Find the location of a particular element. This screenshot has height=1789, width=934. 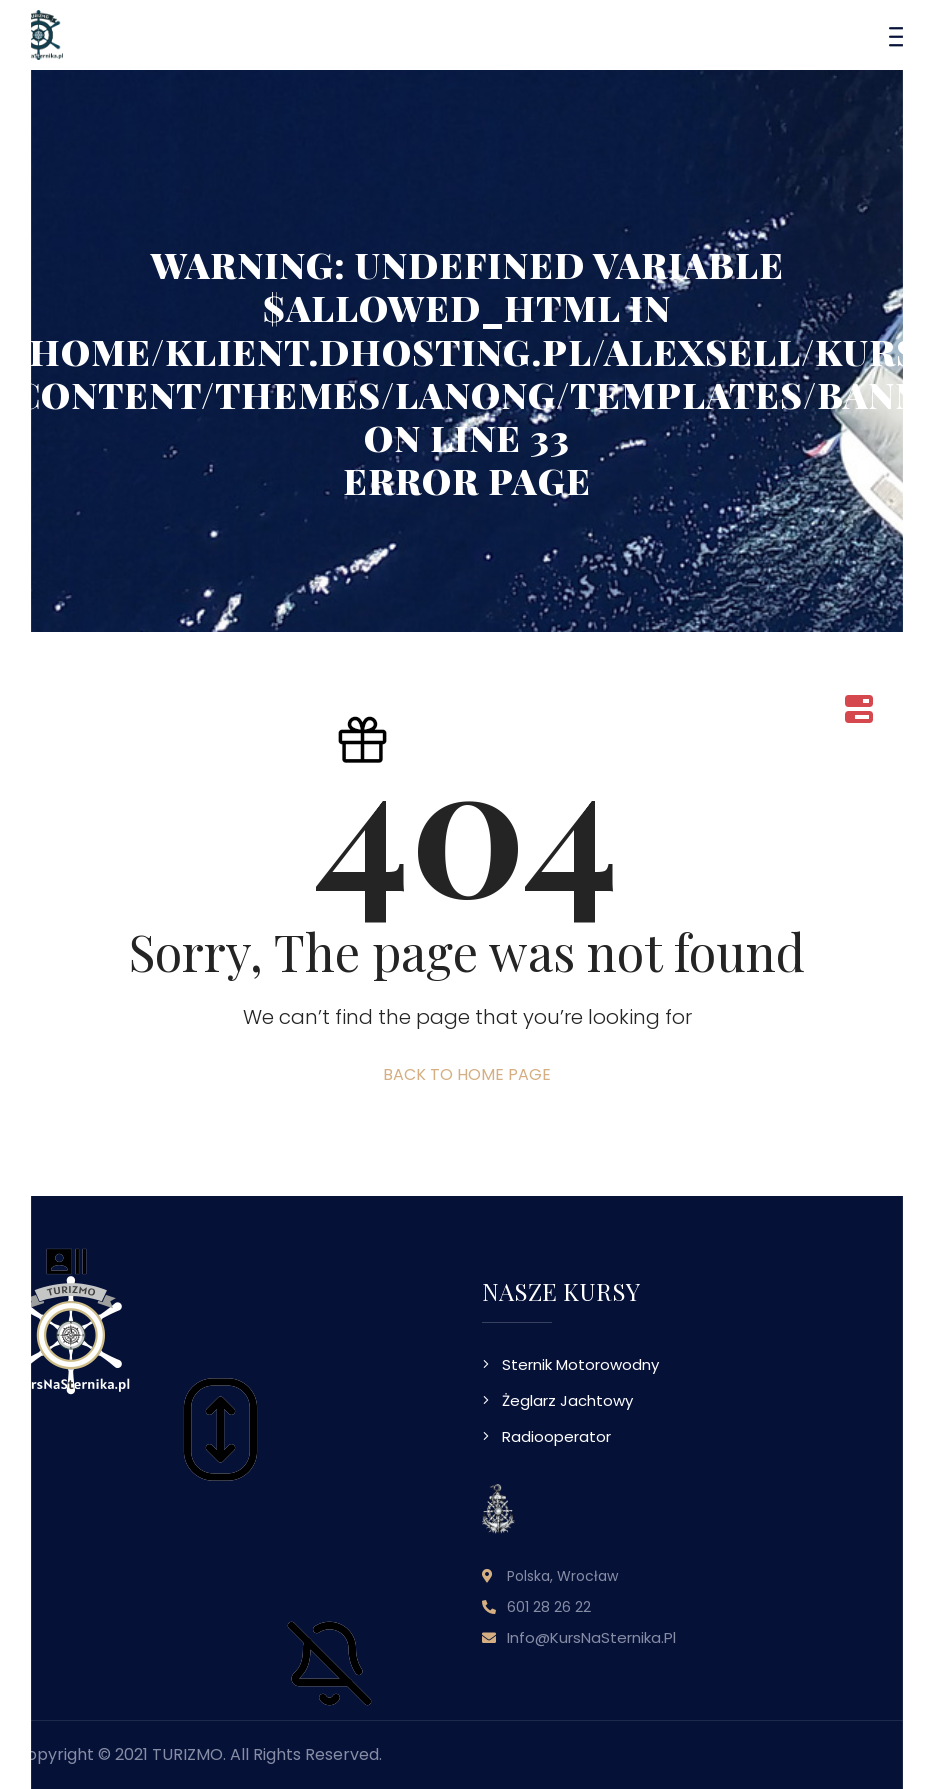

scroll up and down on the page is located at coordinates (220, 1429).